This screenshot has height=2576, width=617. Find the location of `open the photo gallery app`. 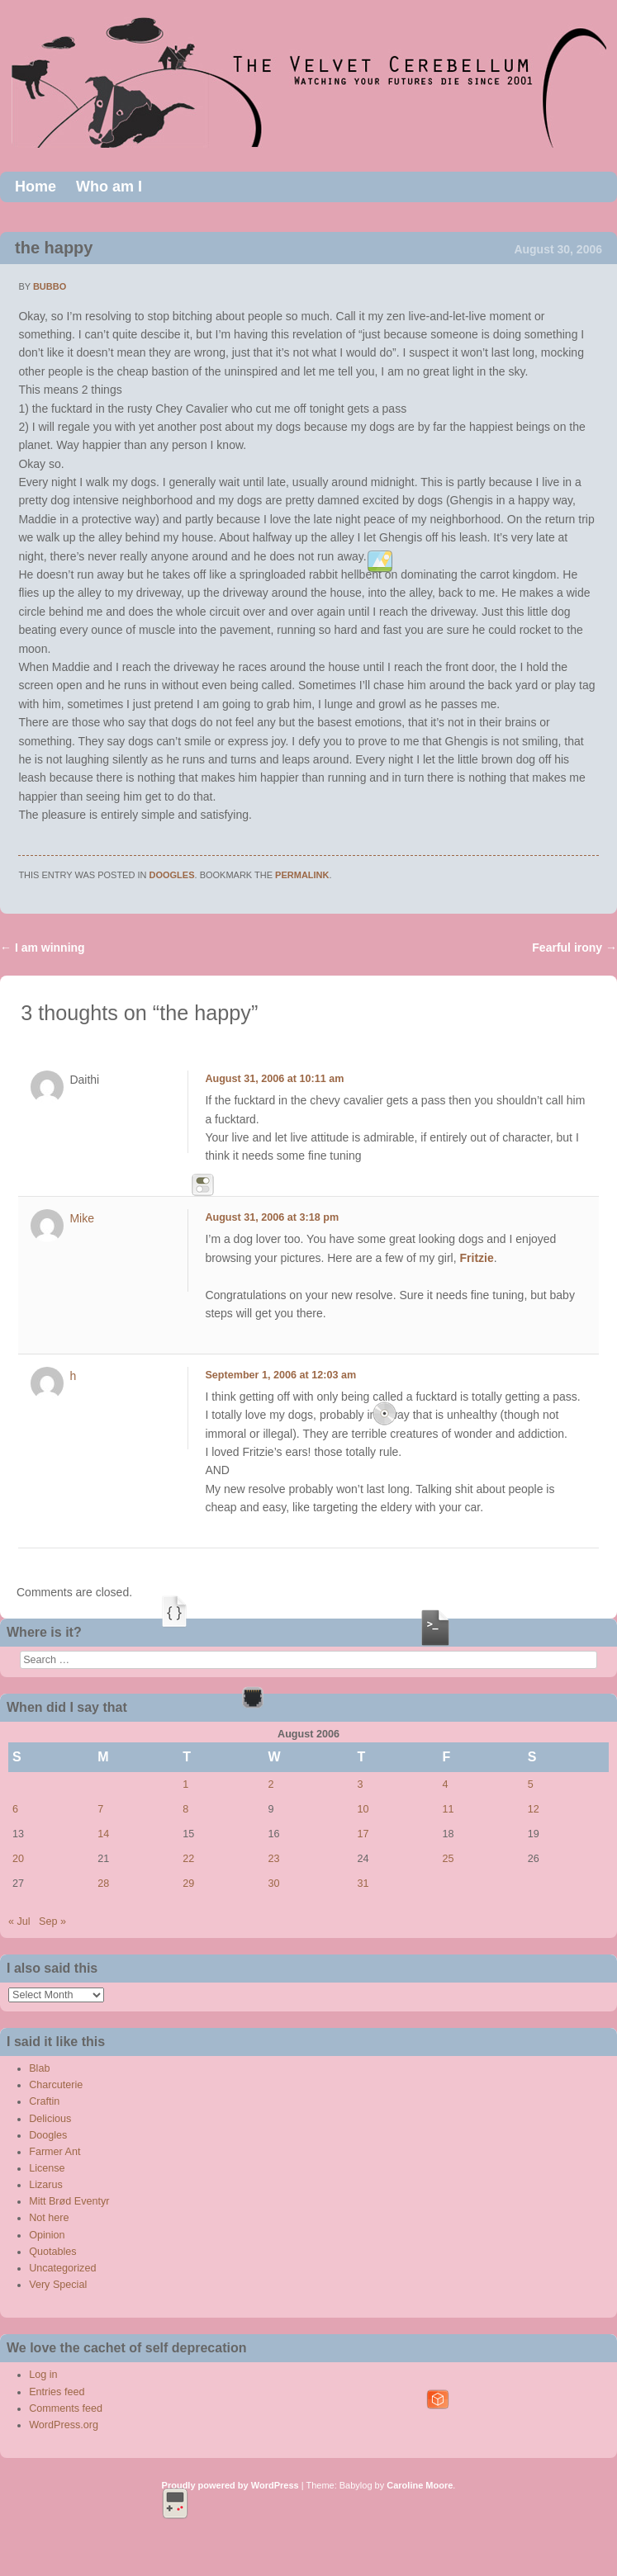

open the photo gallery app is located at coordinates (380, 561).